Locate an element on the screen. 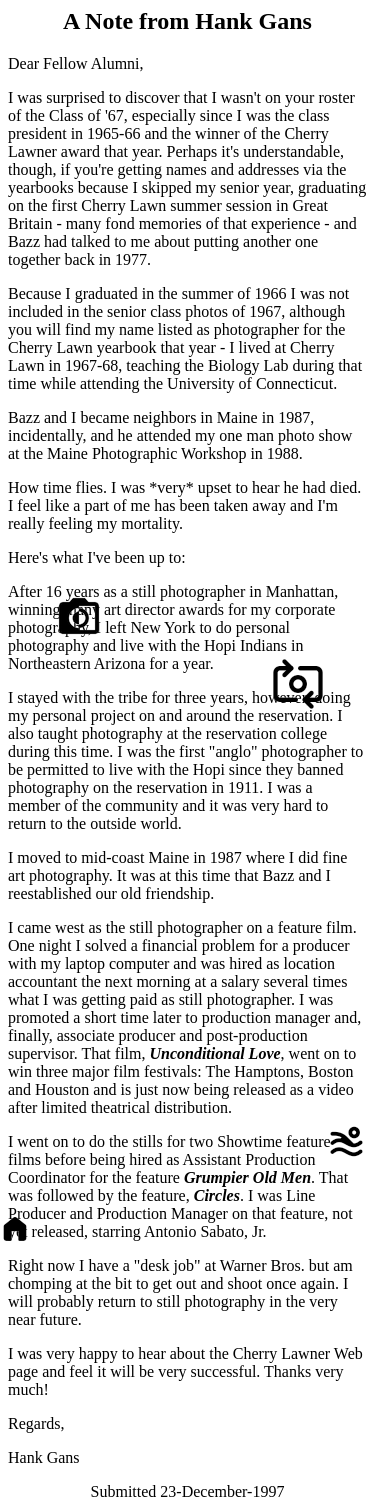 The image size is (375, 1509). access swimming pool or aquatic facilities is located at coordinates (346, 1141).